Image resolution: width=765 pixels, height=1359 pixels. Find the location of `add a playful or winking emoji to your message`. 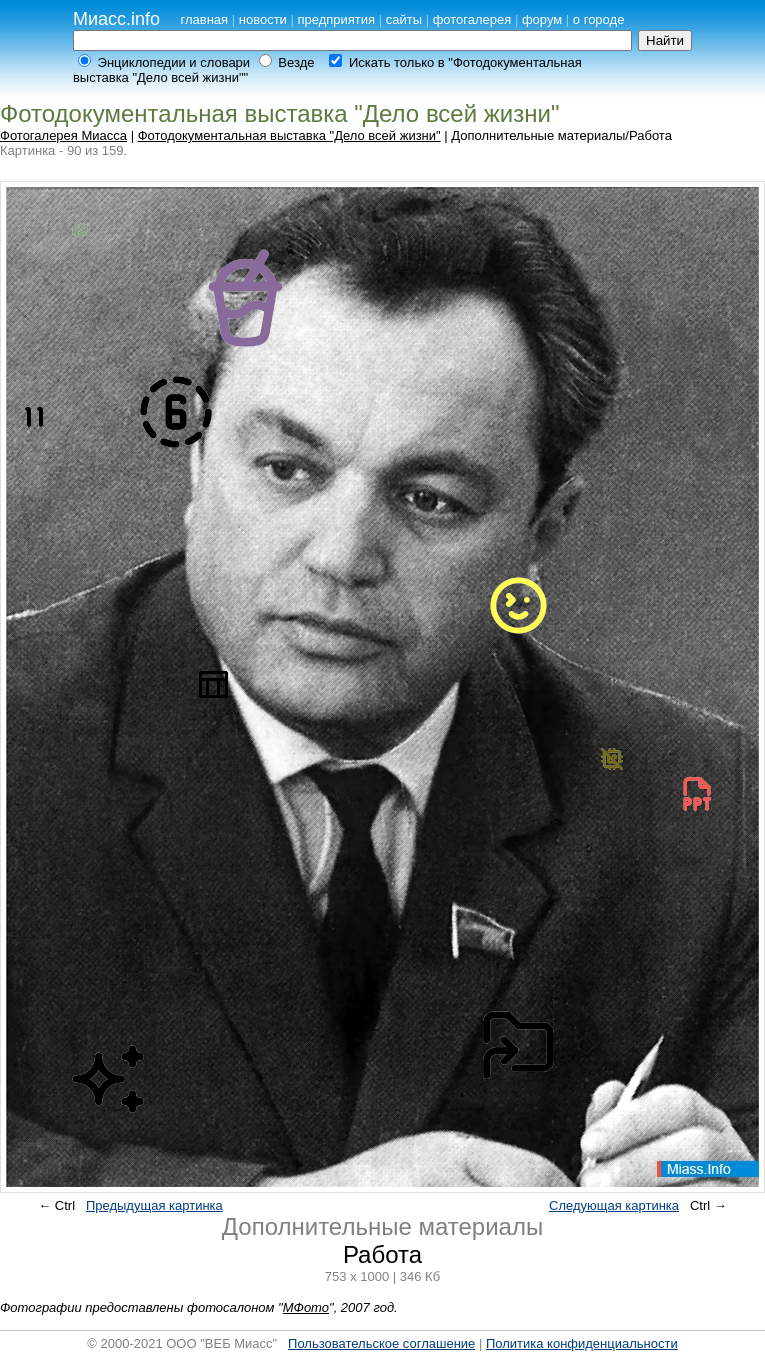

add a playful or winking emoji to your message is located at coordinates (518, 605).